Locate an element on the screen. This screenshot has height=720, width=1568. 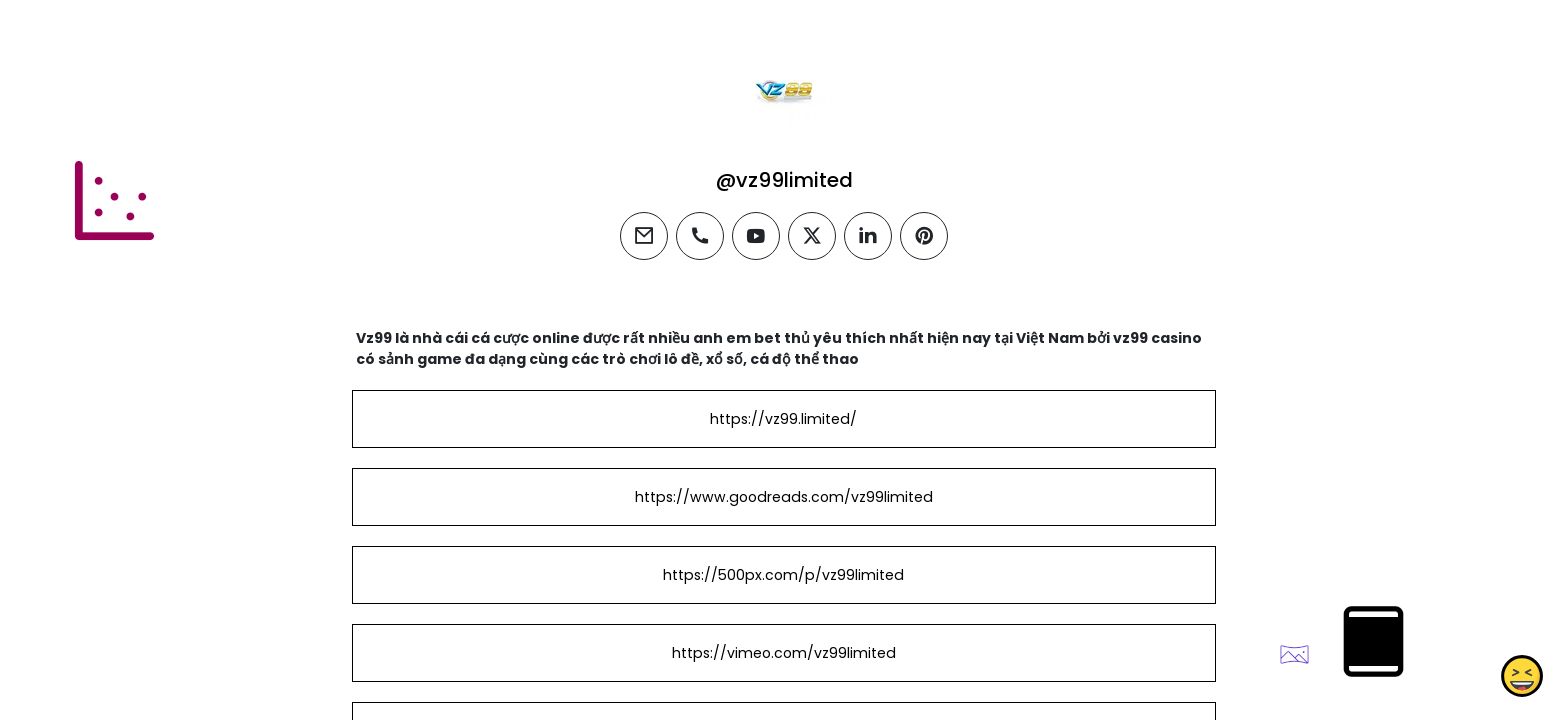
view scatter plot data is located at coordinates (114, 200).